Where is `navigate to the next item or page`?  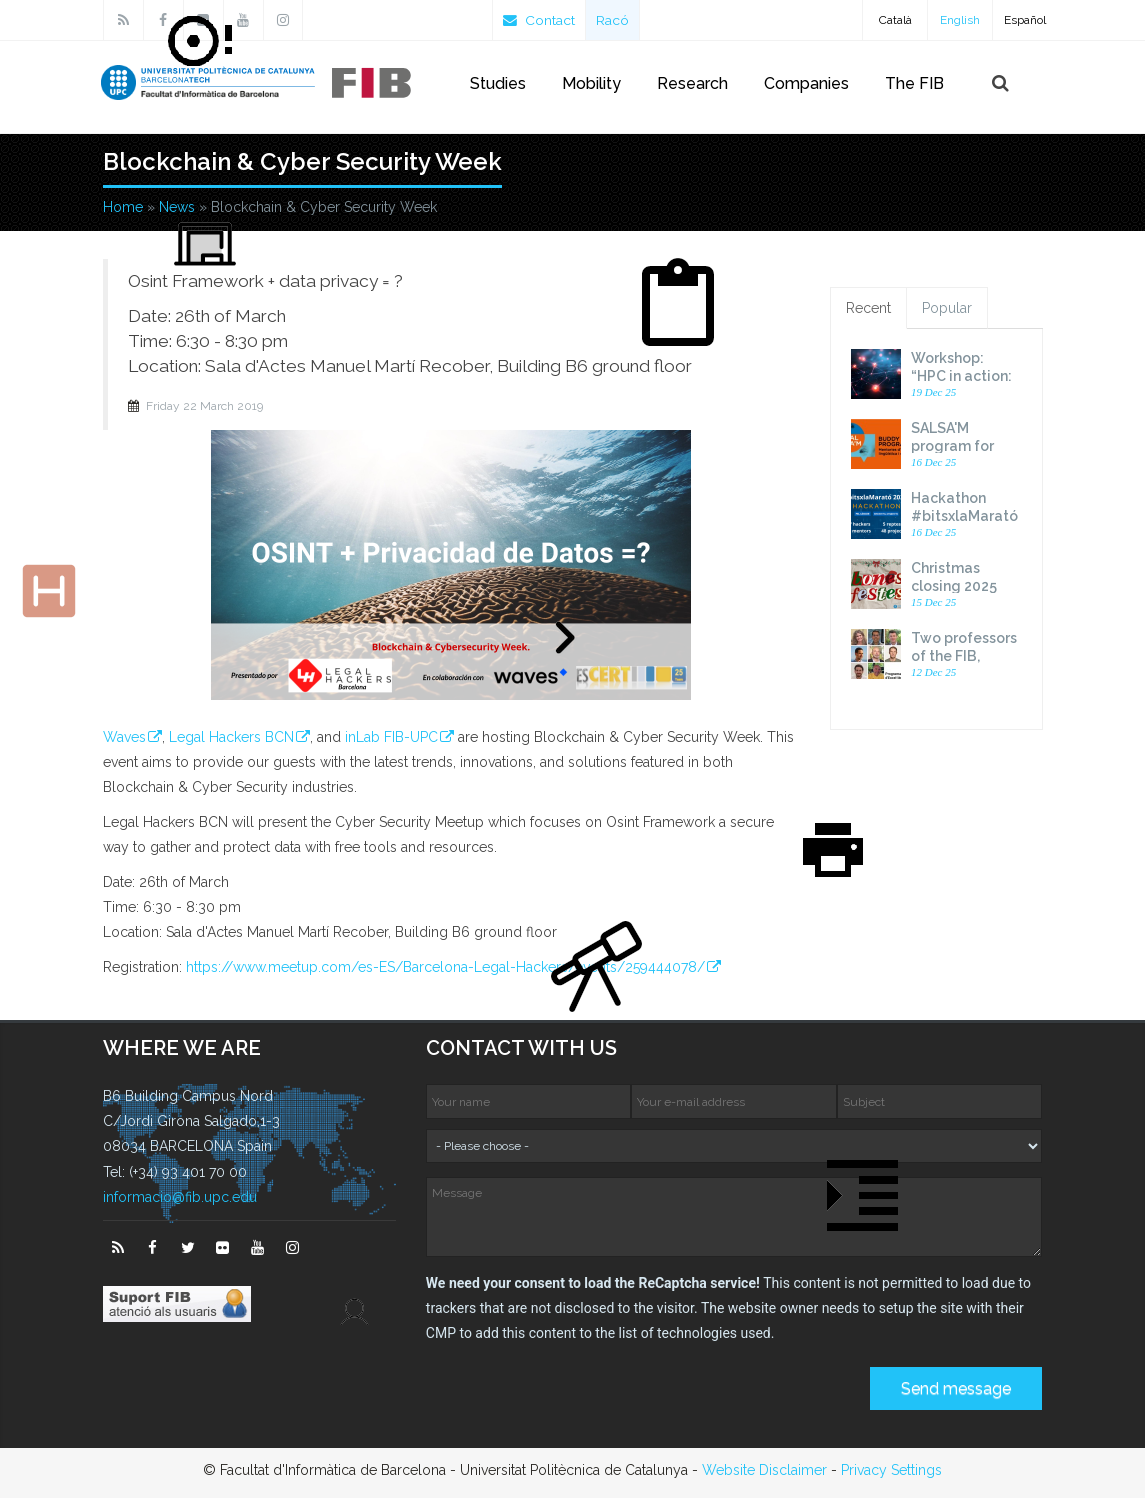
navigate to the next item or page is located at coordinates (564, 637).